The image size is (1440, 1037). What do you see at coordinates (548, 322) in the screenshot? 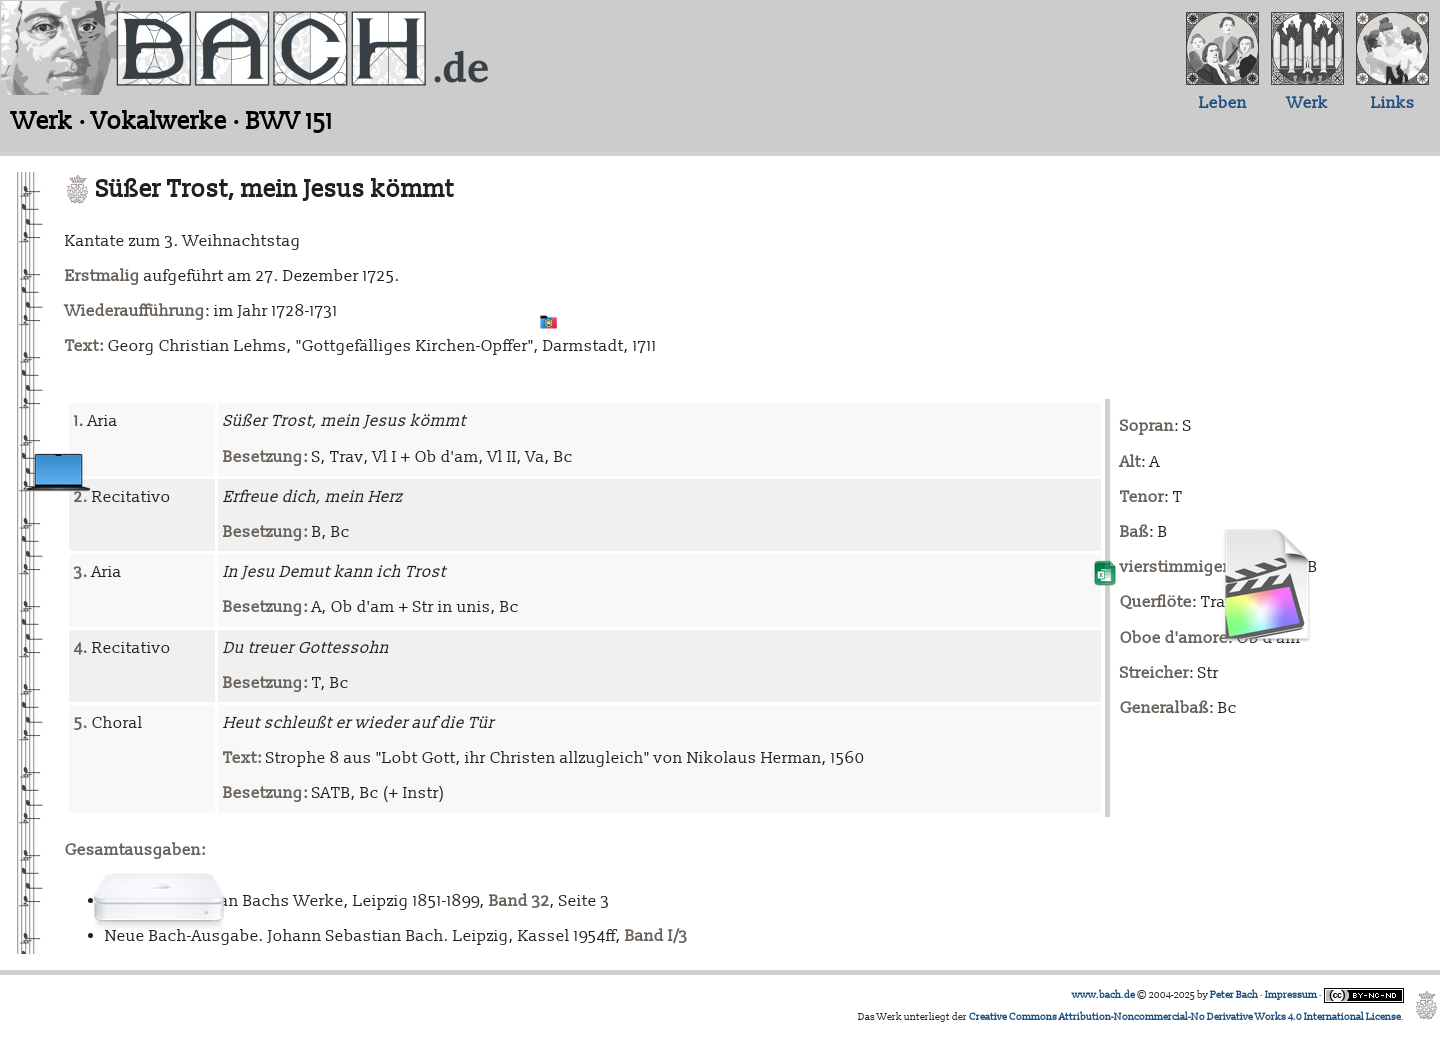
I see `open clash royale game files folder` at bounding box center [548, 322].